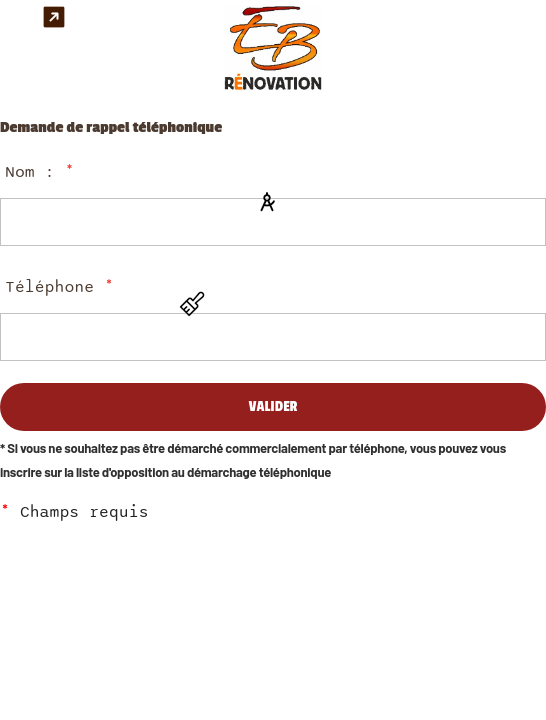 Image resolution: width=546 pixels, height=720 pixels. Describe the element at coordinates (267, 202) in the screenshot. I see `access drawing or drafting tools` at that location.